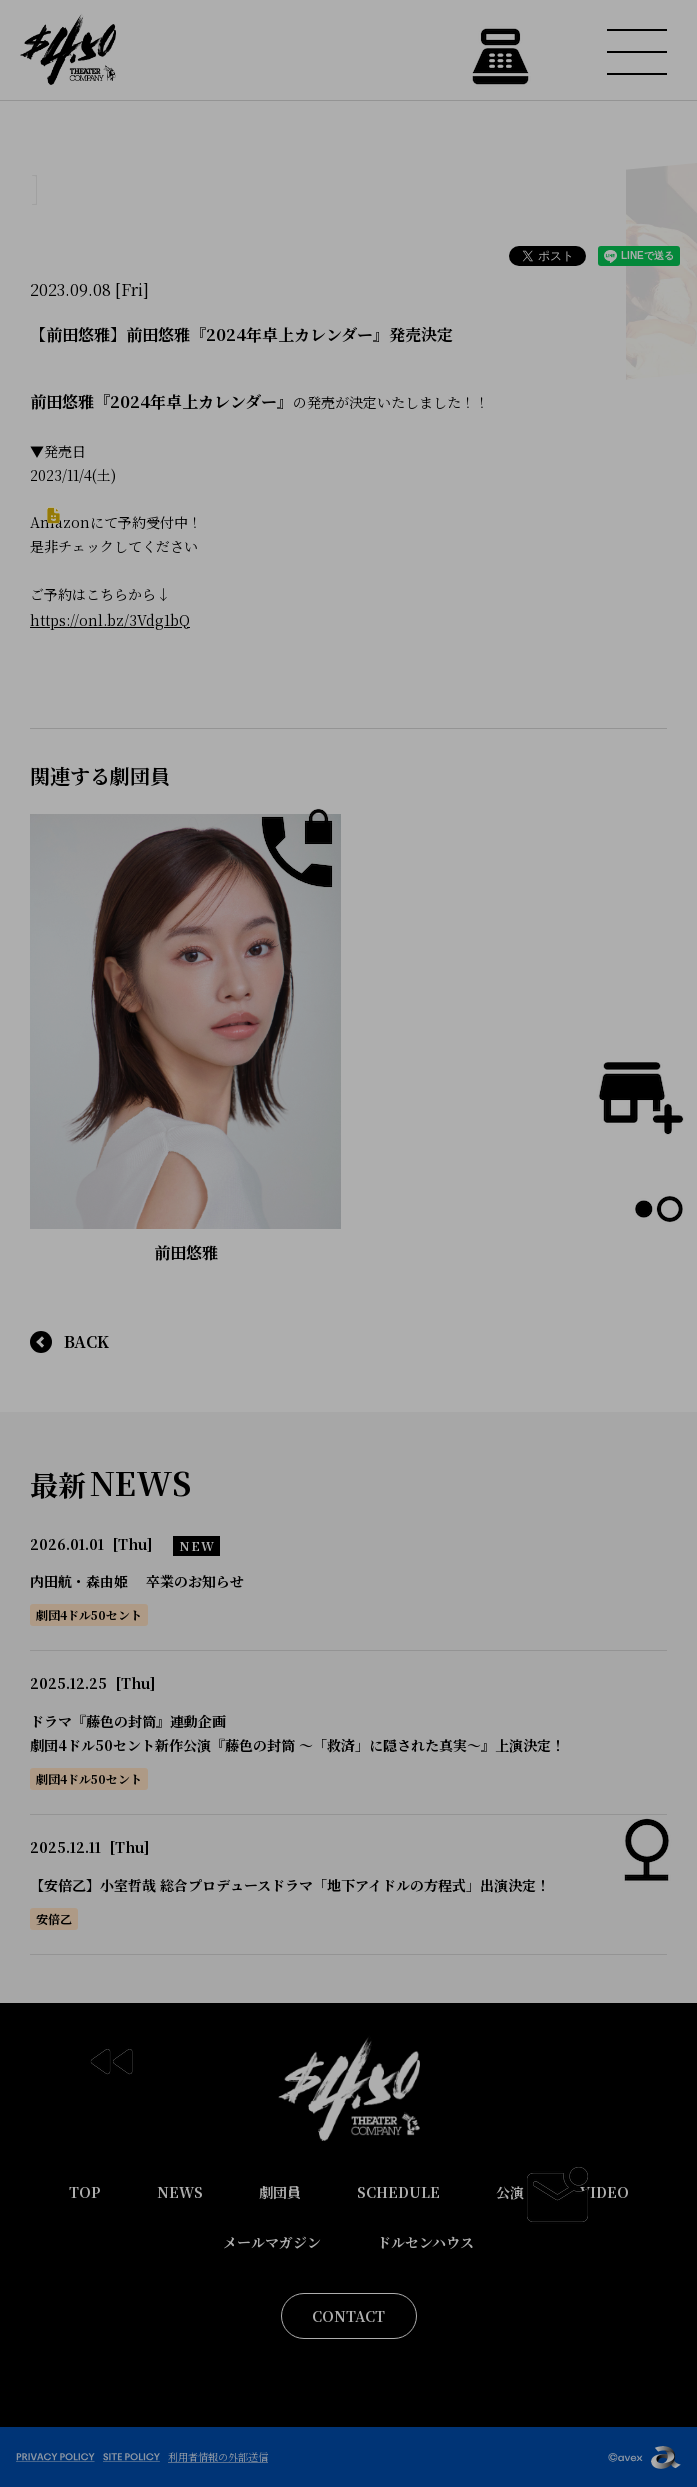  What do you see at coordinates (646, 1849) in the screenshot?
I see `view nature or outdoor-related content` at bounding box center [646, 1849].